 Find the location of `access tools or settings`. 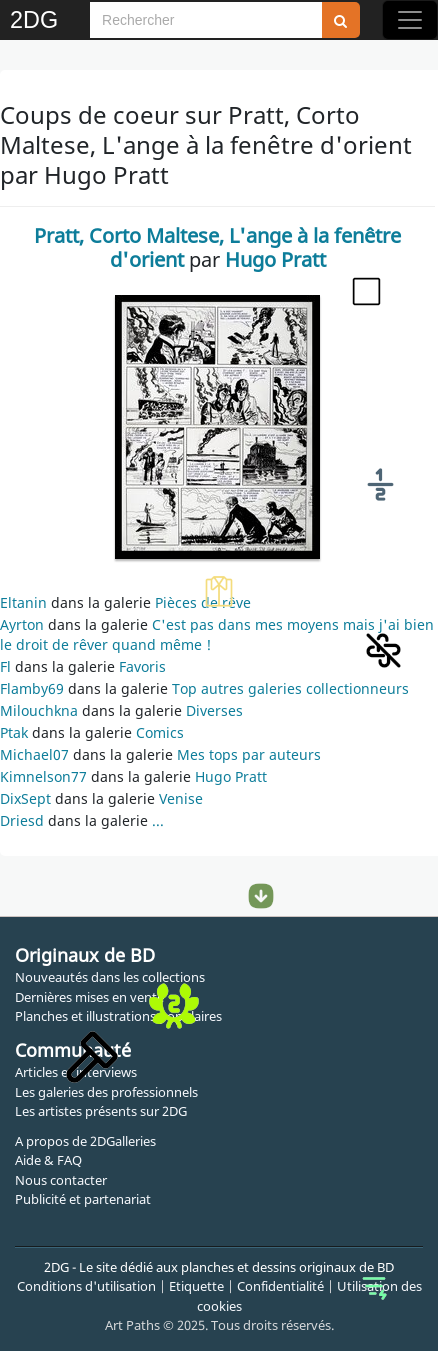

access tools or settings is located at coordinates (91, 1056).